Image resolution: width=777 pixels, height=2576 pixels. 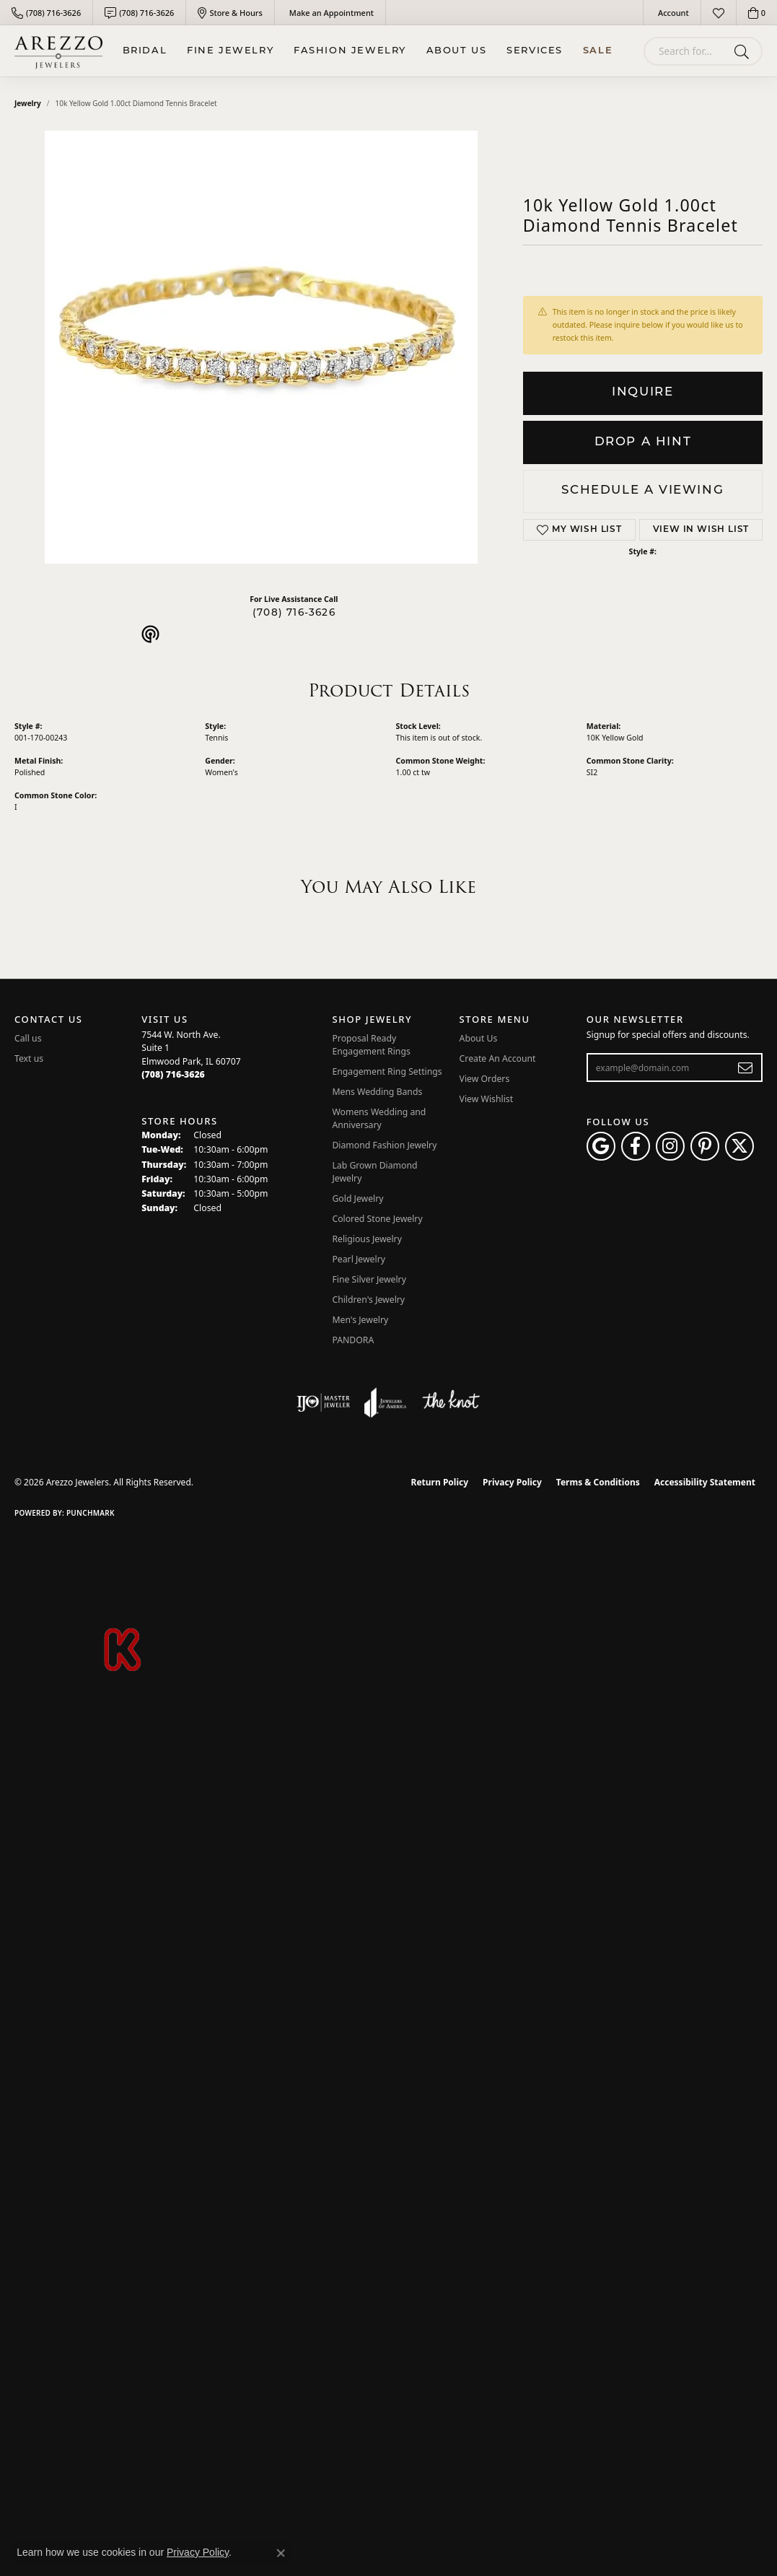 What do you see at coordinates (121, 1649) in the screenshot?
I see `link to Kickstarter profile or campaign` at bounding box center [121, 1649].